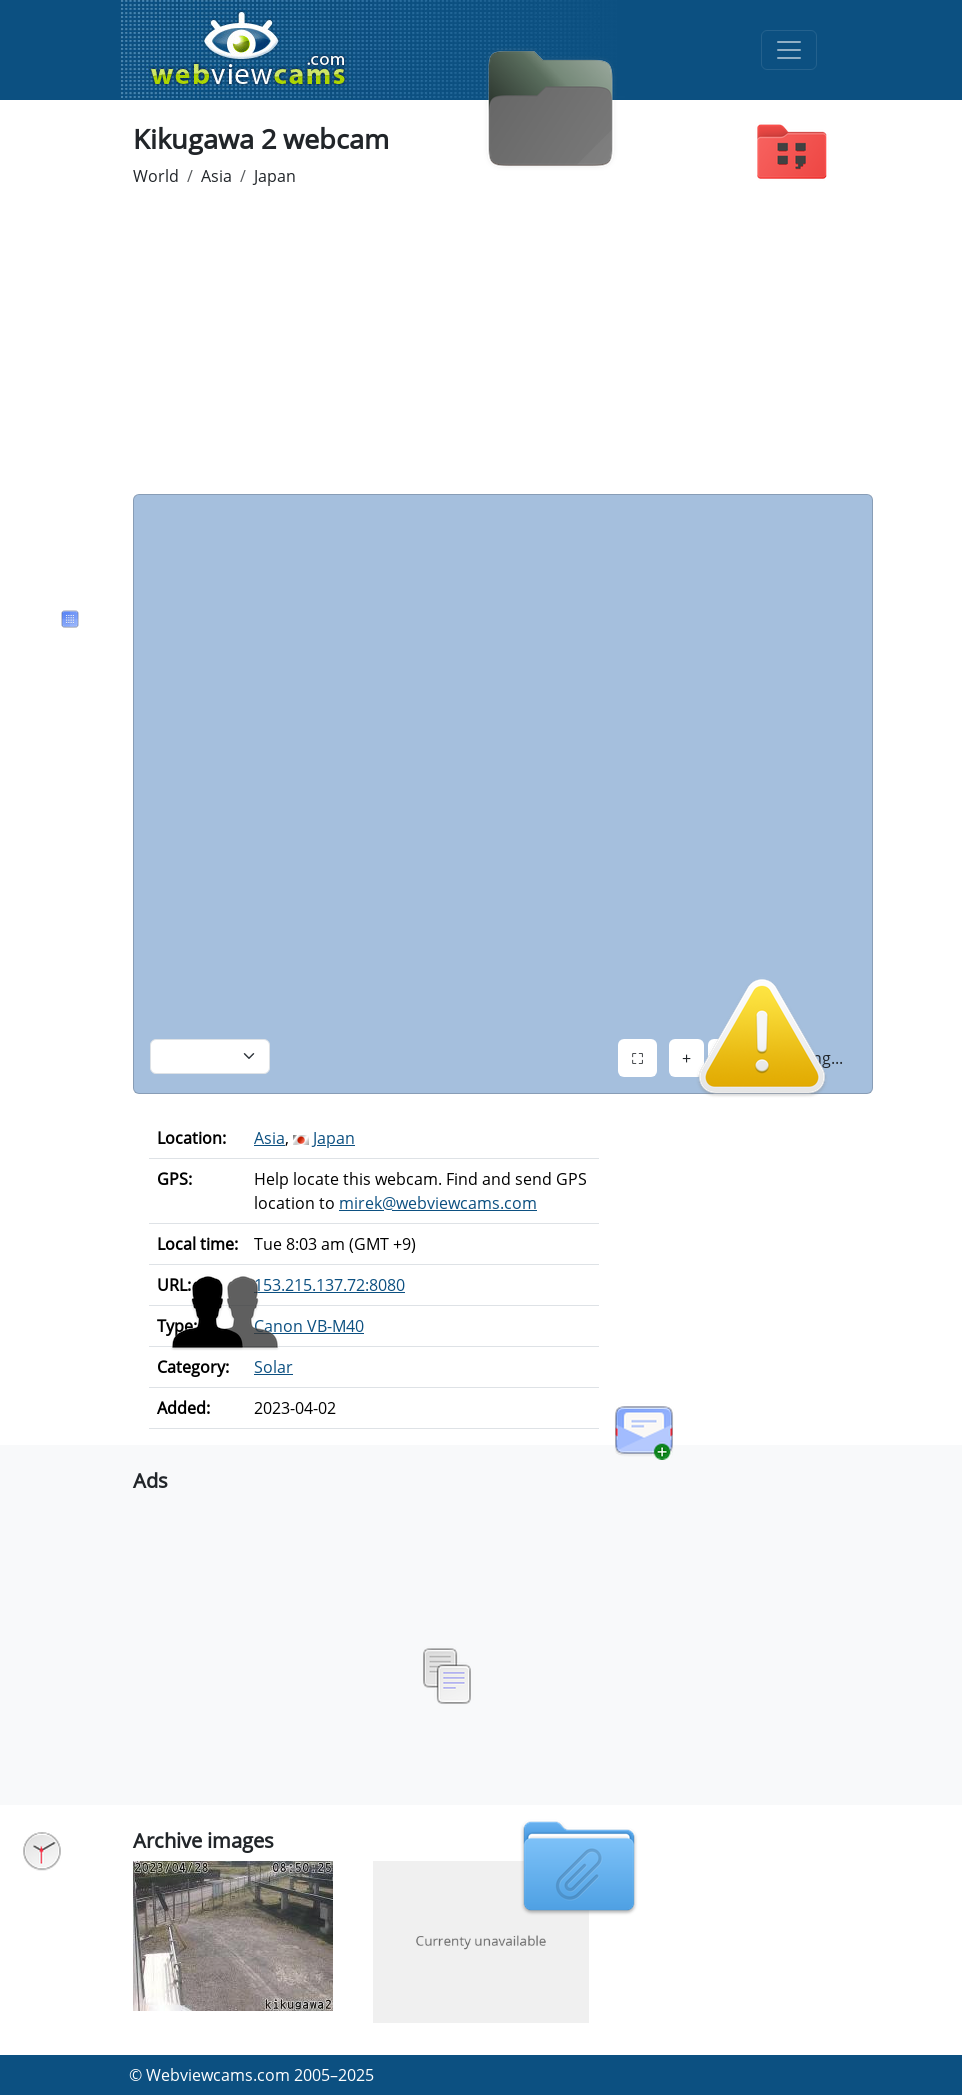  I want to click on copy selected content to clipboard, so click(447, 1676).